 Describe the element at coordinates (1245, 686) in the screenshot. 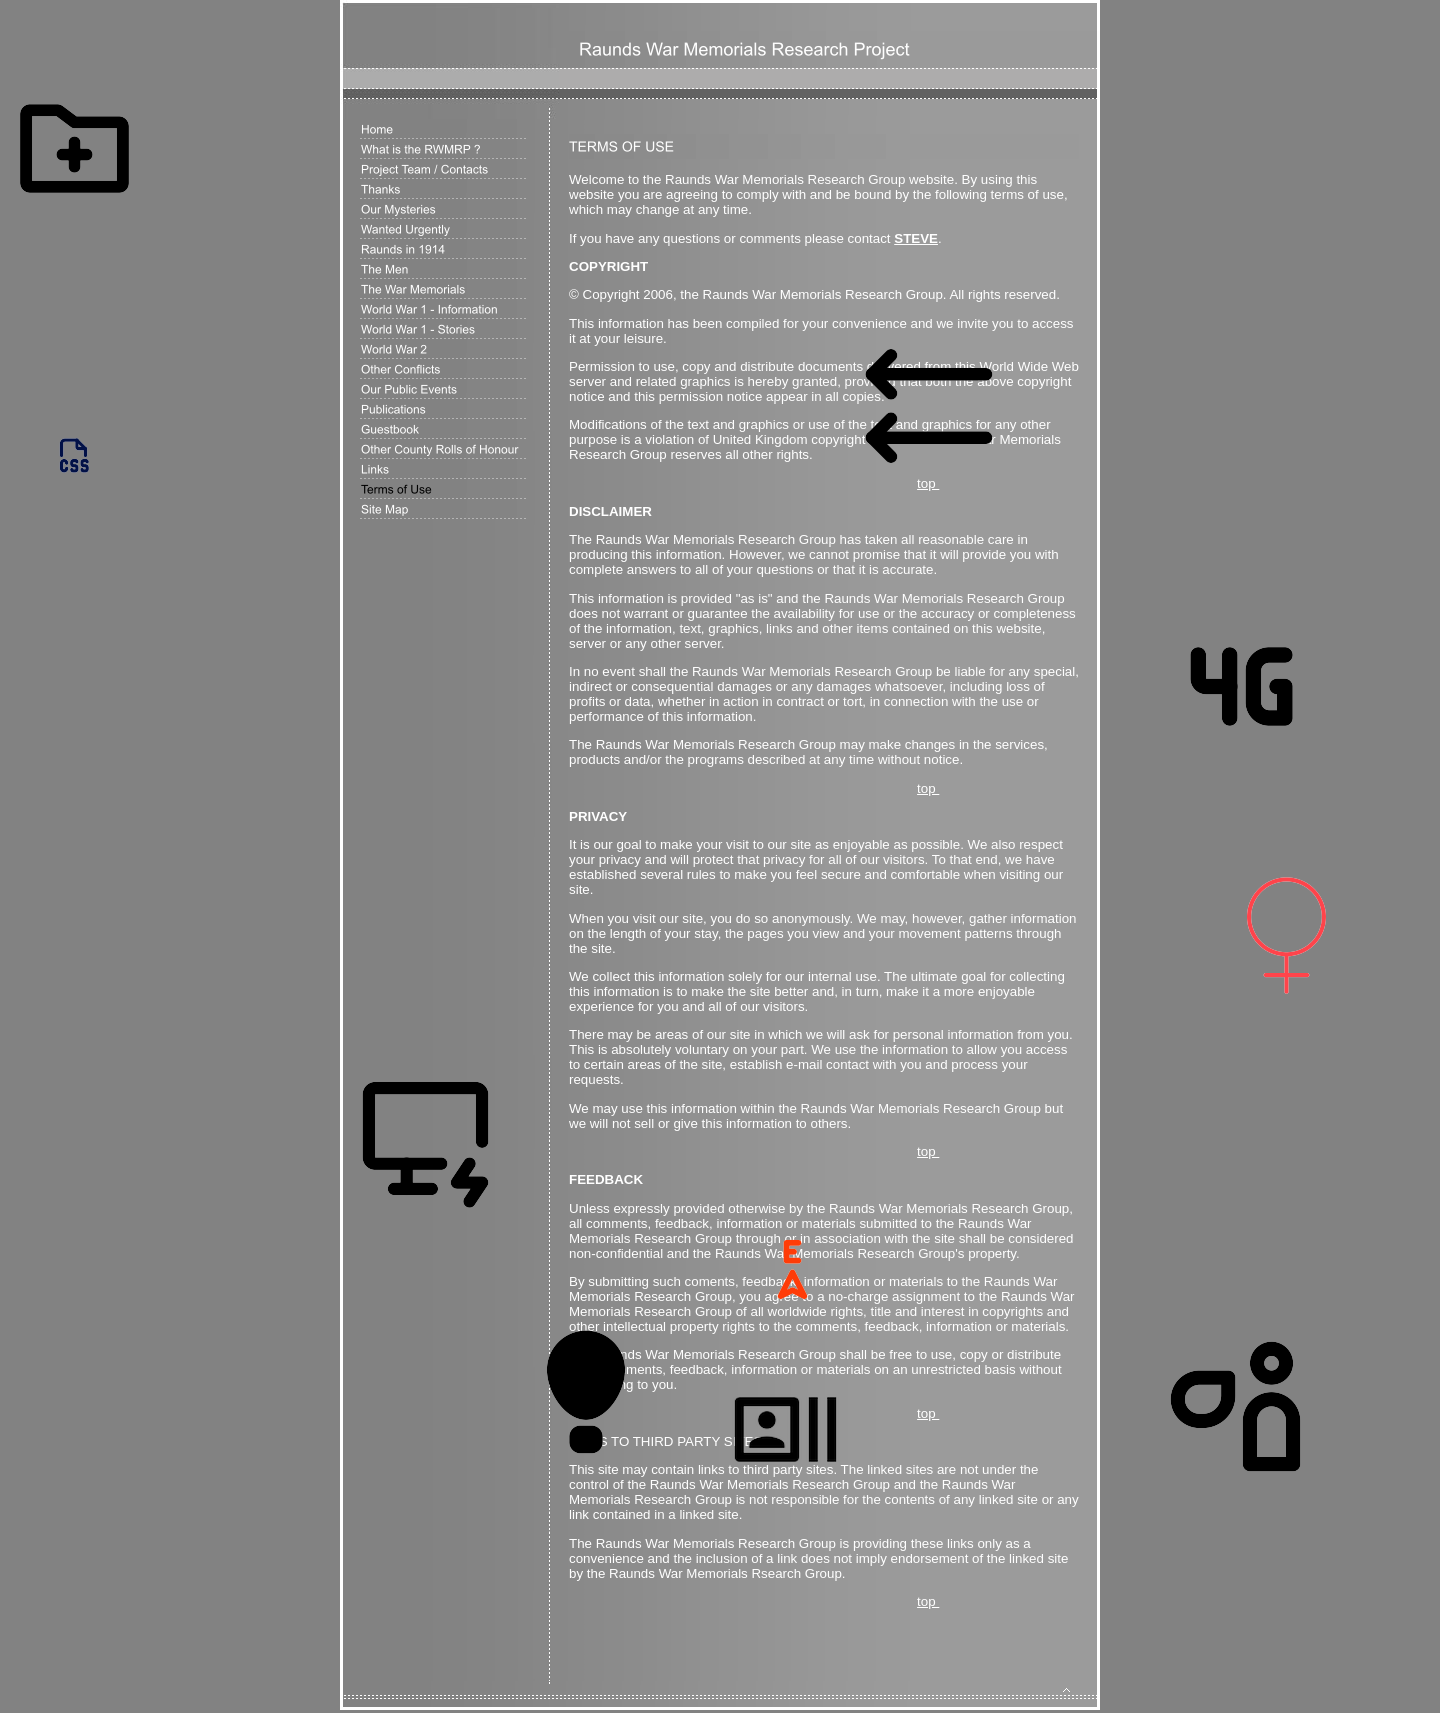

I see `indicates 4G cellular network connectivity` at that location.